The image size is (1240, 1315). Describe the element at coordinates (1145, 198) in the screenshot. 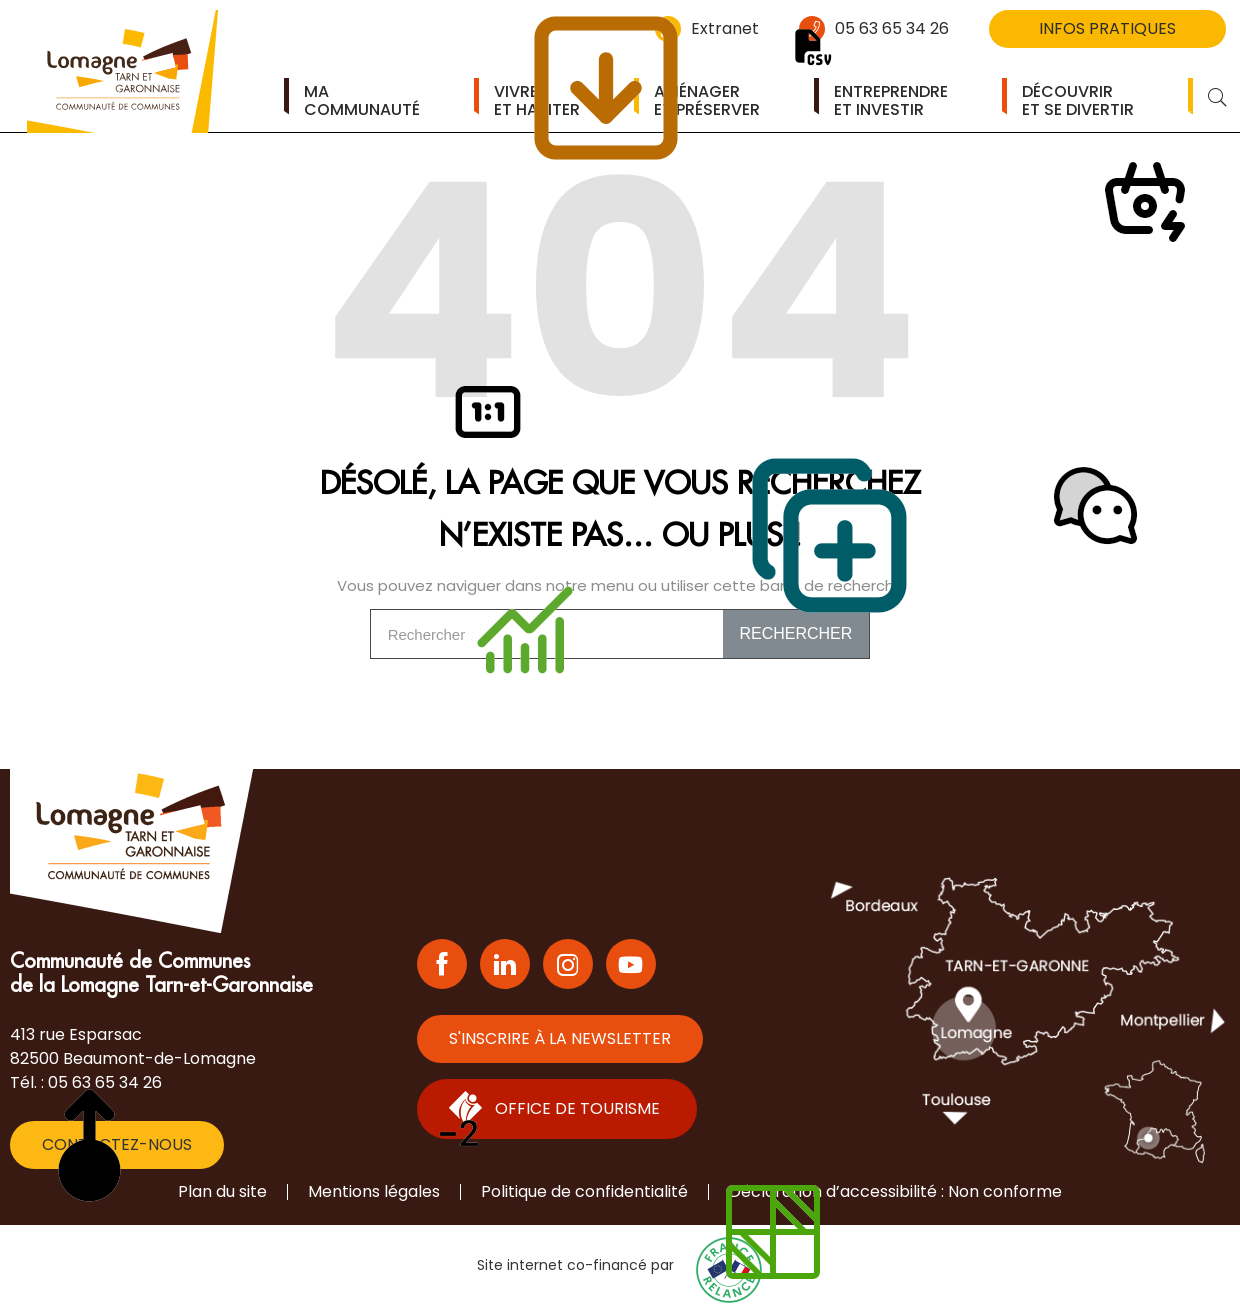

I see `quick purchase or express checkout` at that location.